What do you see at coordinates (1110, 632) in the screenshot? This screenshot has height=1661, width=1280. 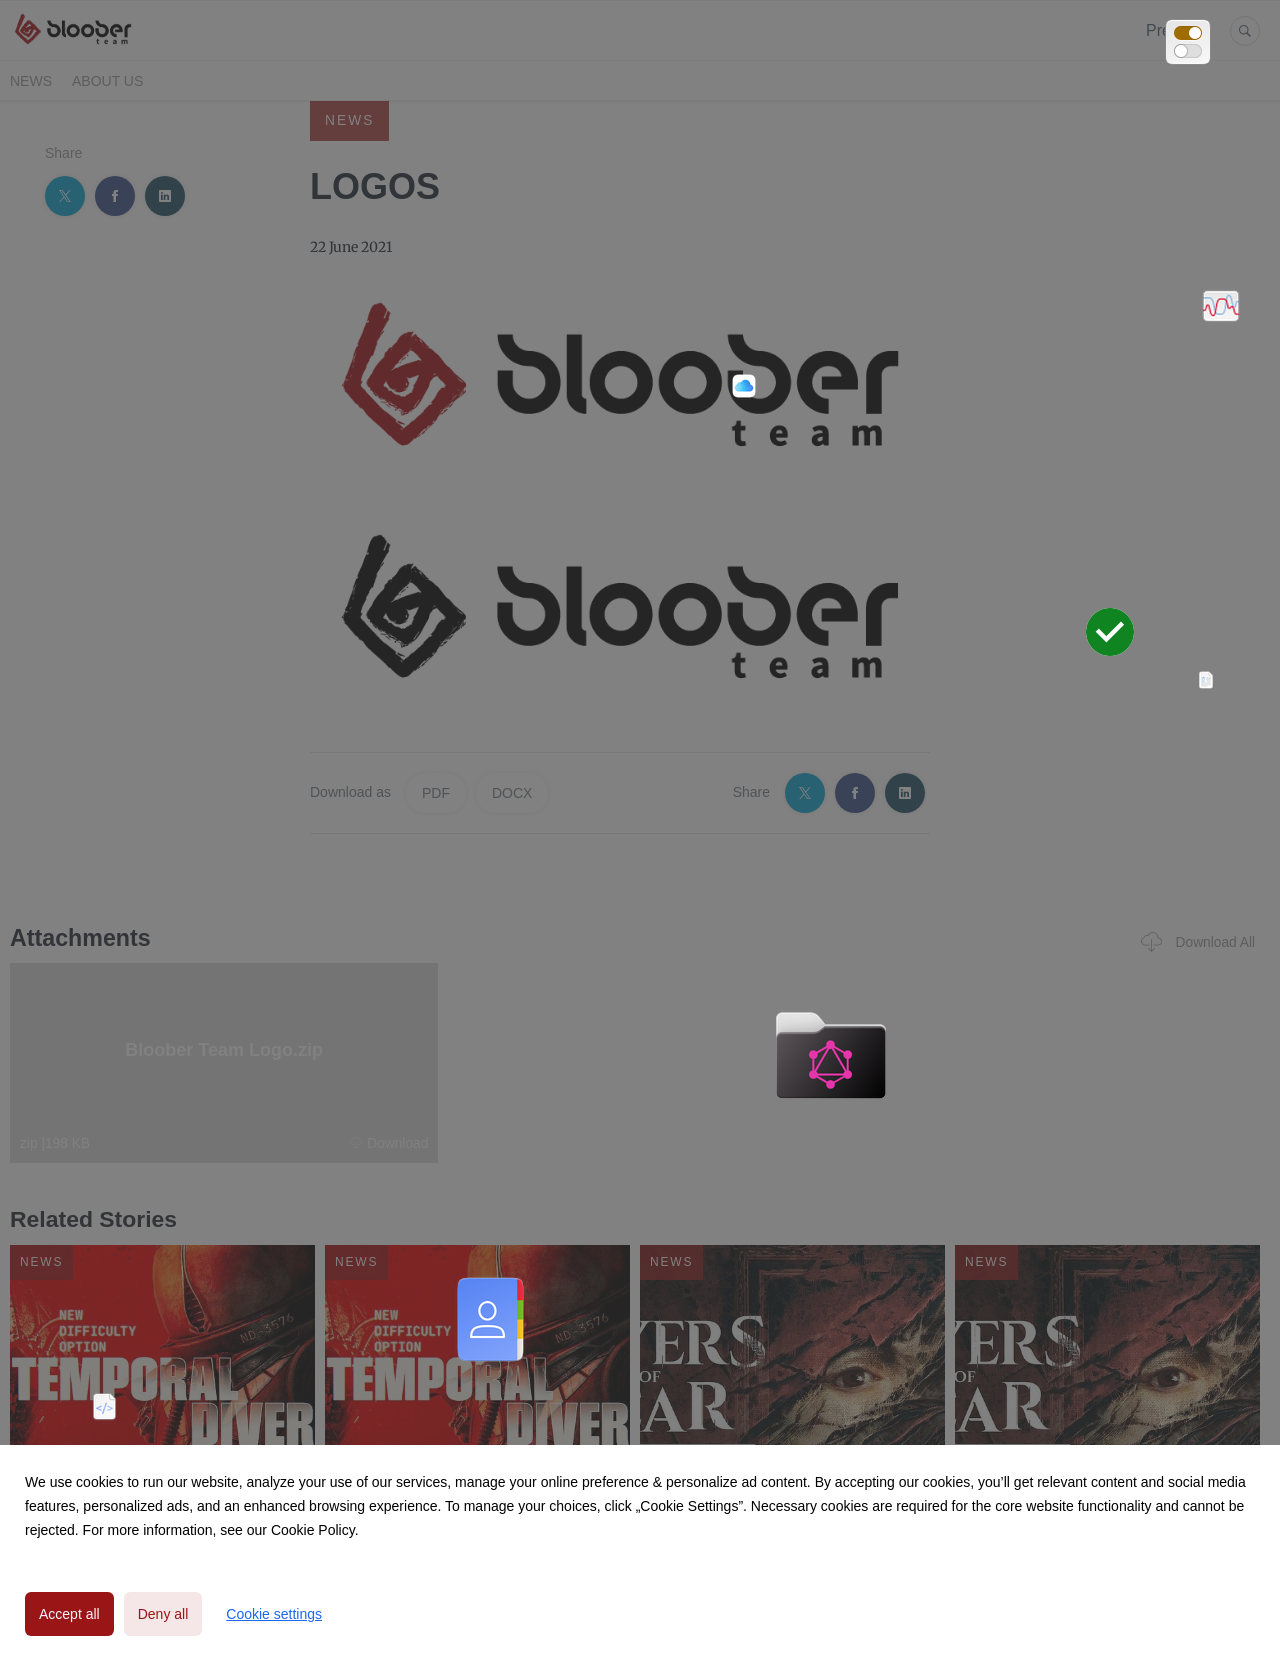 I see `confirm or accept an action` at bounding box center [1110, 632].